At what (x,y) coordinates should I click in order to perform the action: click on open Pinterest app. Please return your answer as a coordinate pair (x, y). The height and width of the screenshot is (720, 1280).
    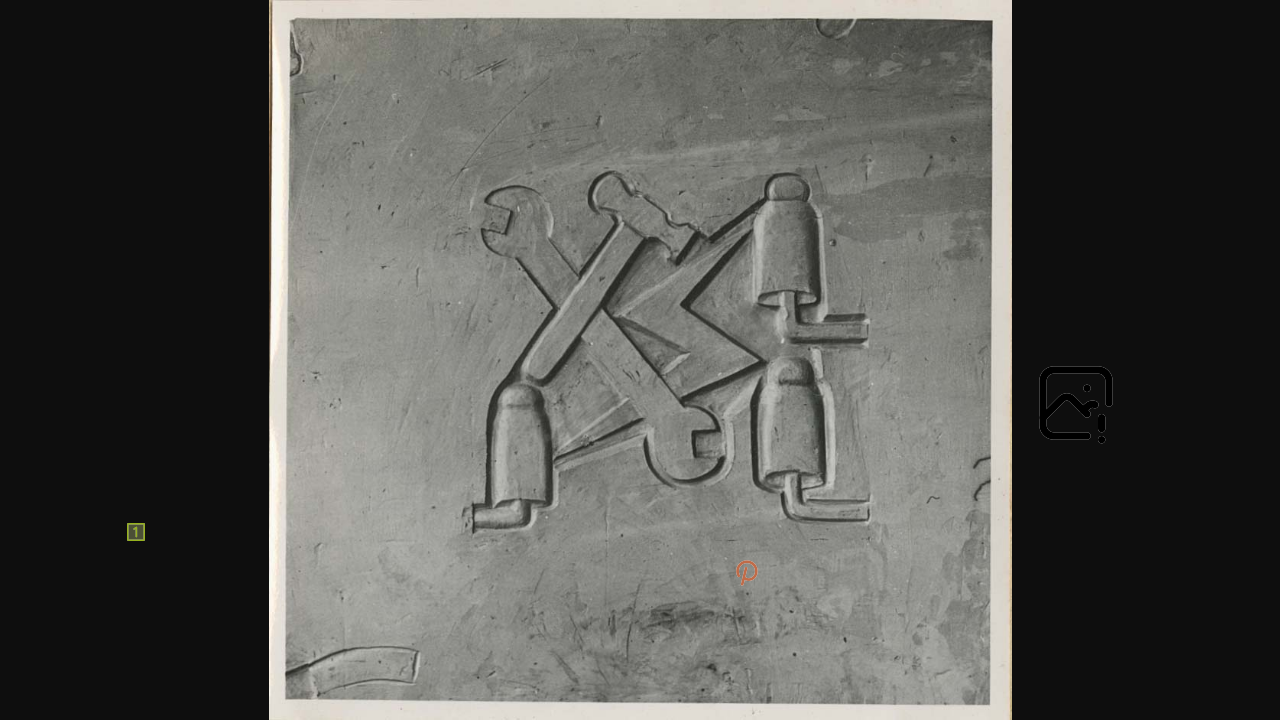
    Looking at the image, I should click on (746, 573).